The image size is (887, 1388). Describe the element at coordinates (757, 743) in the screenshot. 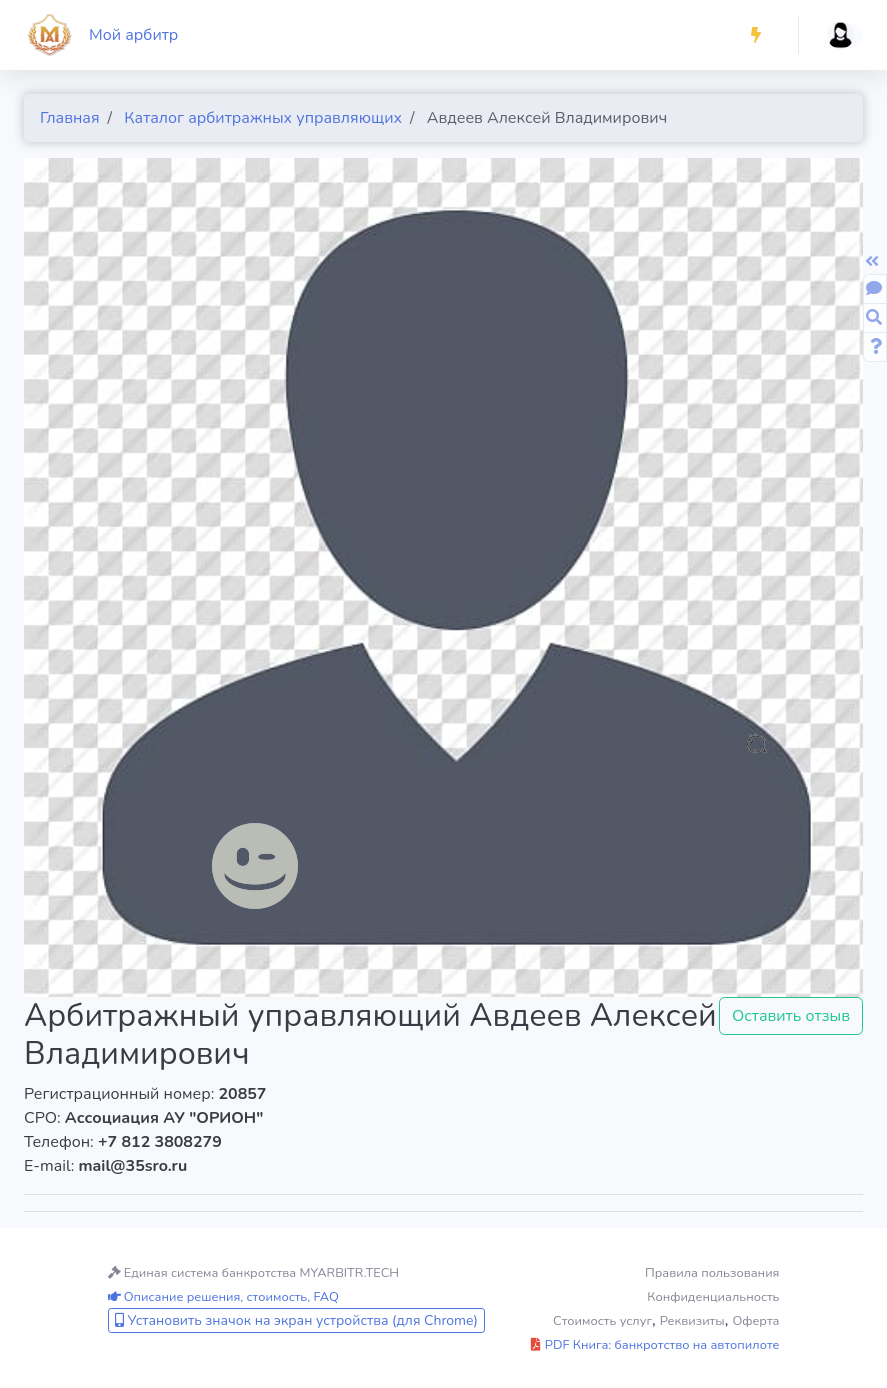

I see `open dino messaging app` at that location.